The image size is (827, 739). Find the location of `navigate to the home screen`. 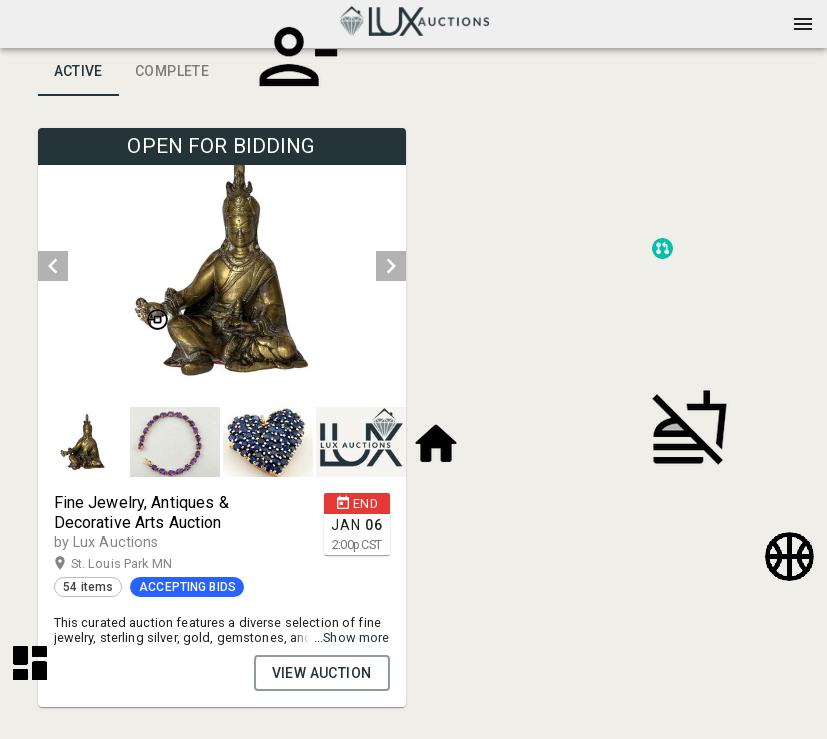

navigate to the home screen is located at coordinates (436, 444).